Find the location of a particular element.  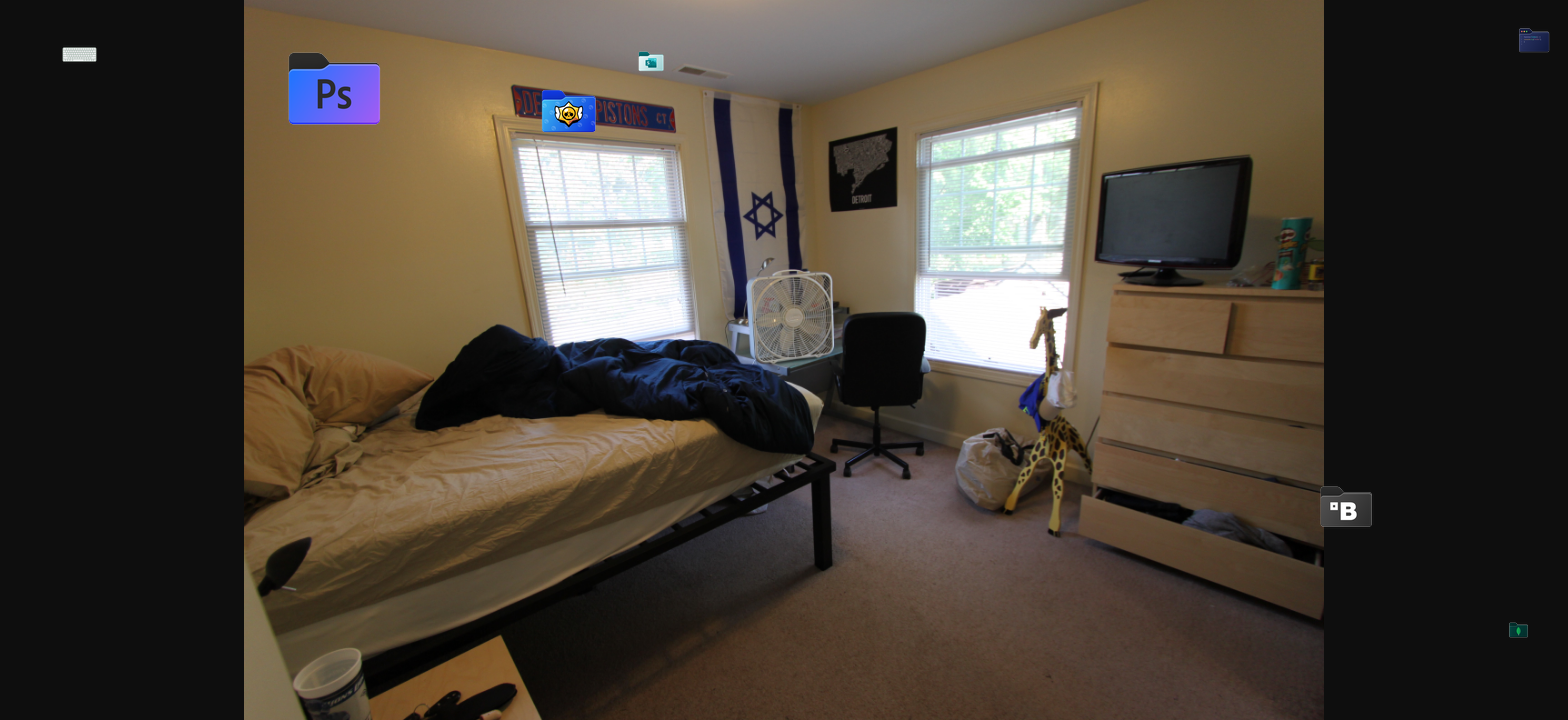

open brawl stars game files folder is located at coordinates (568, 112).